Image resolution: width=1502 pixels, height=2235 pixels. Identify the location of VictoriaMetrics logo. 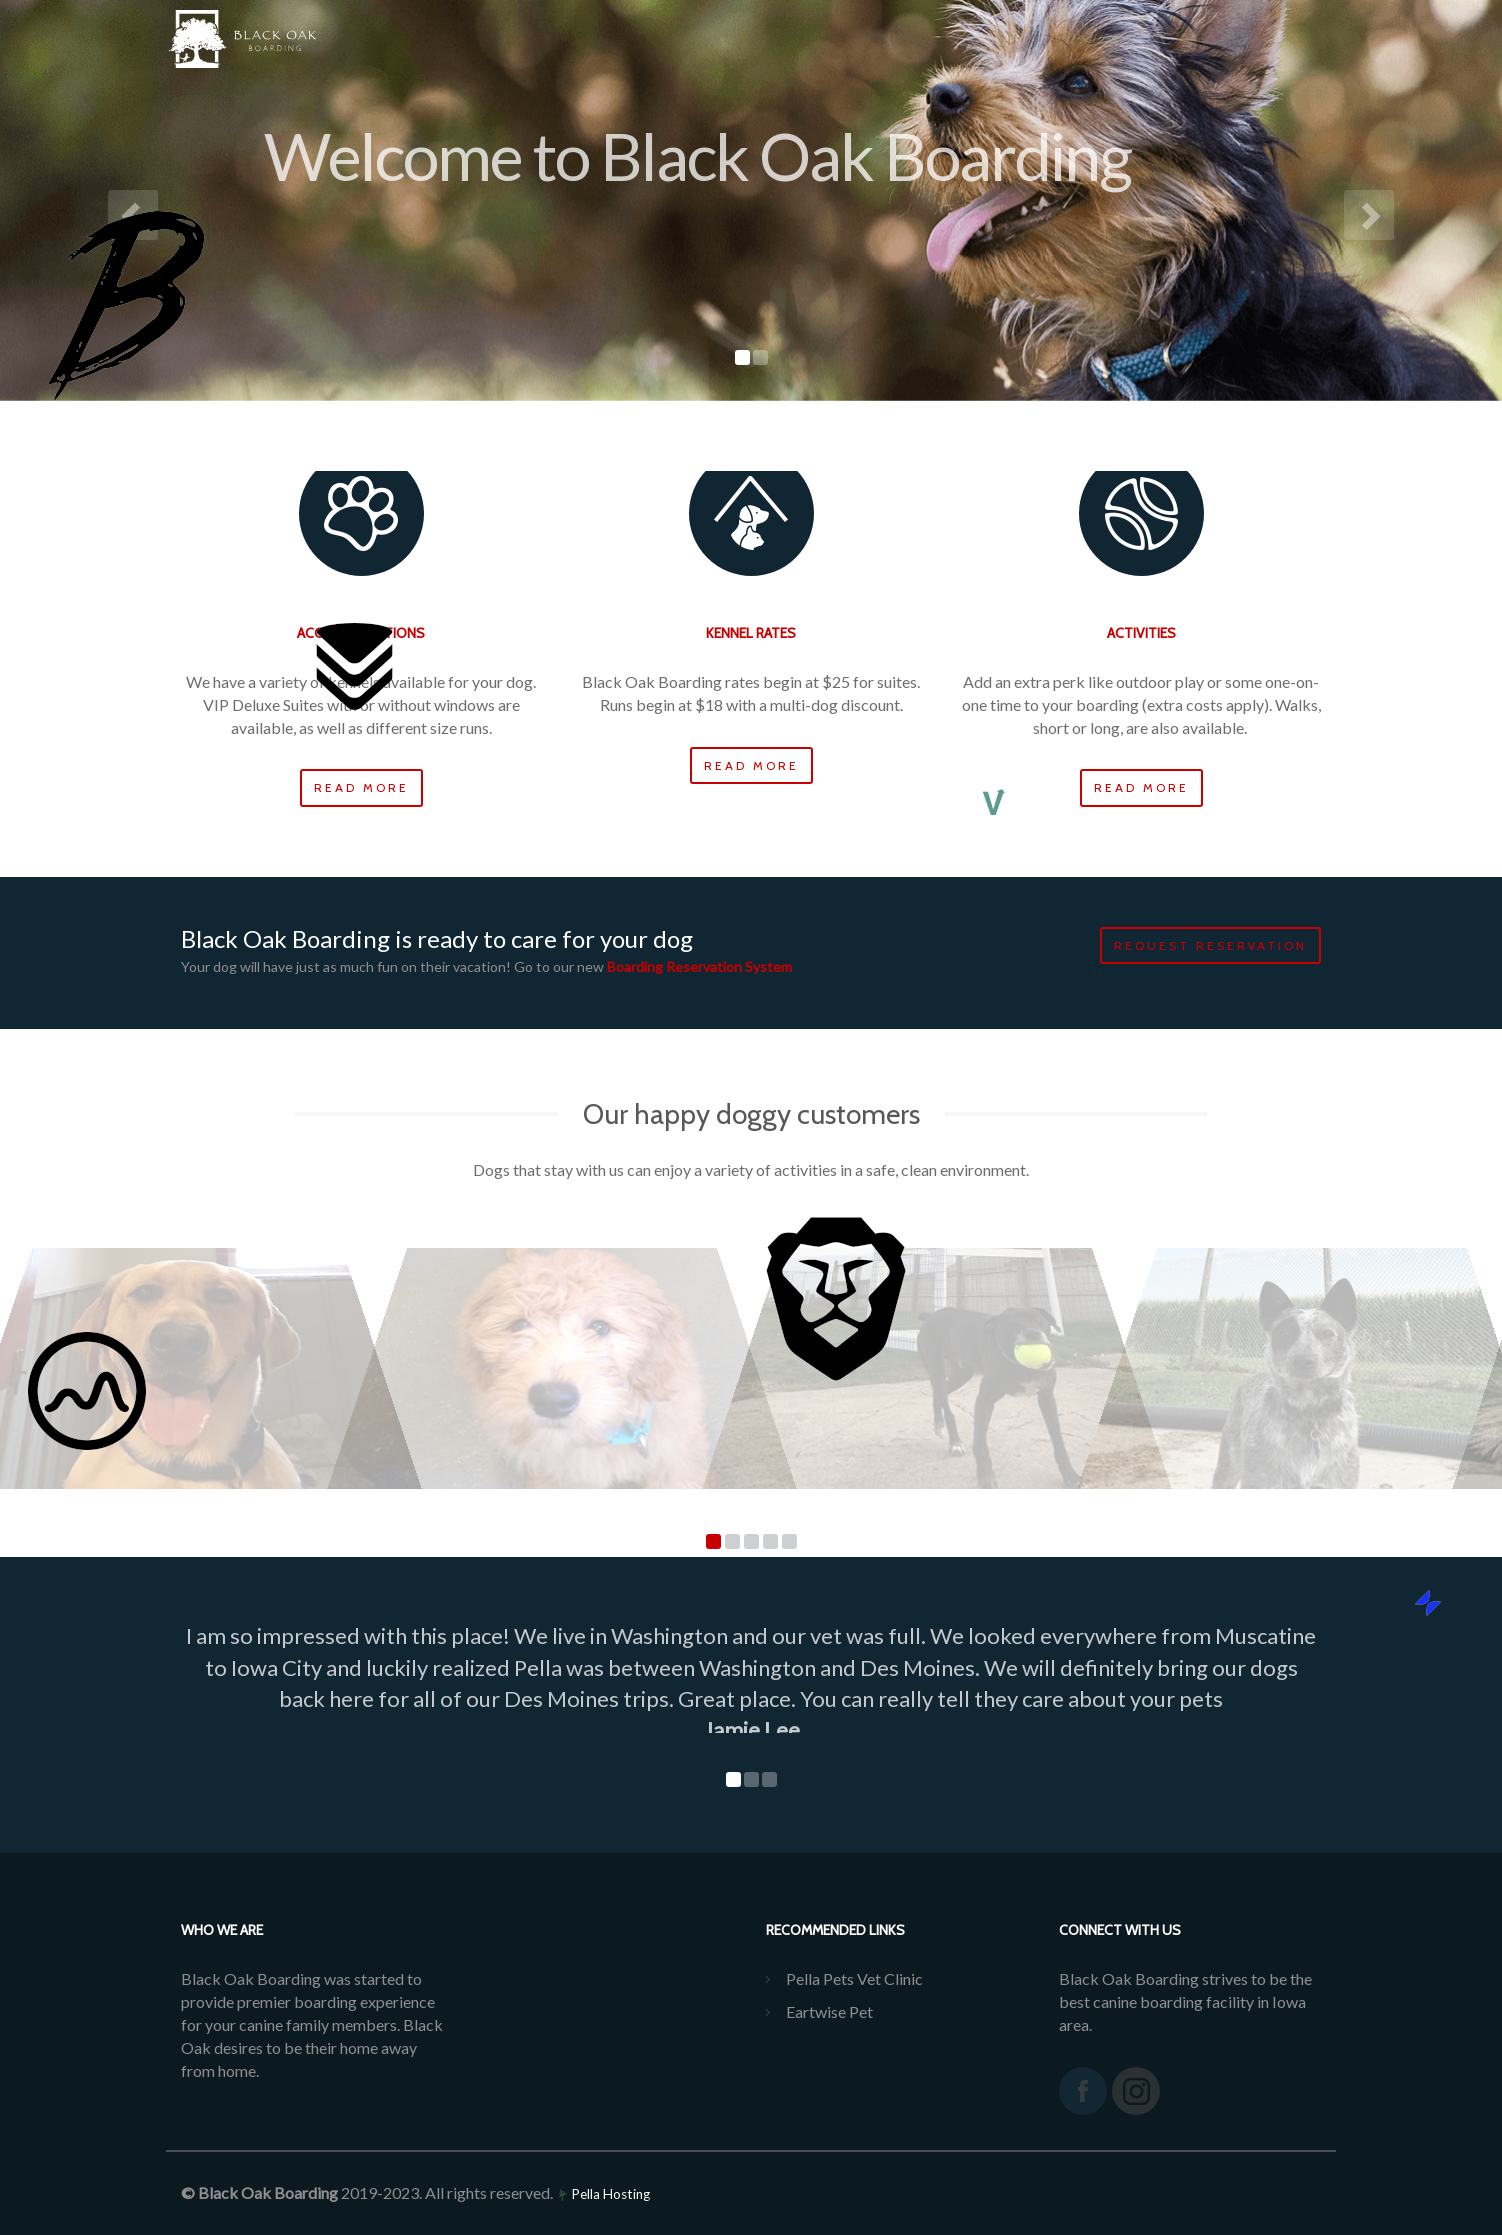
(354, 666).